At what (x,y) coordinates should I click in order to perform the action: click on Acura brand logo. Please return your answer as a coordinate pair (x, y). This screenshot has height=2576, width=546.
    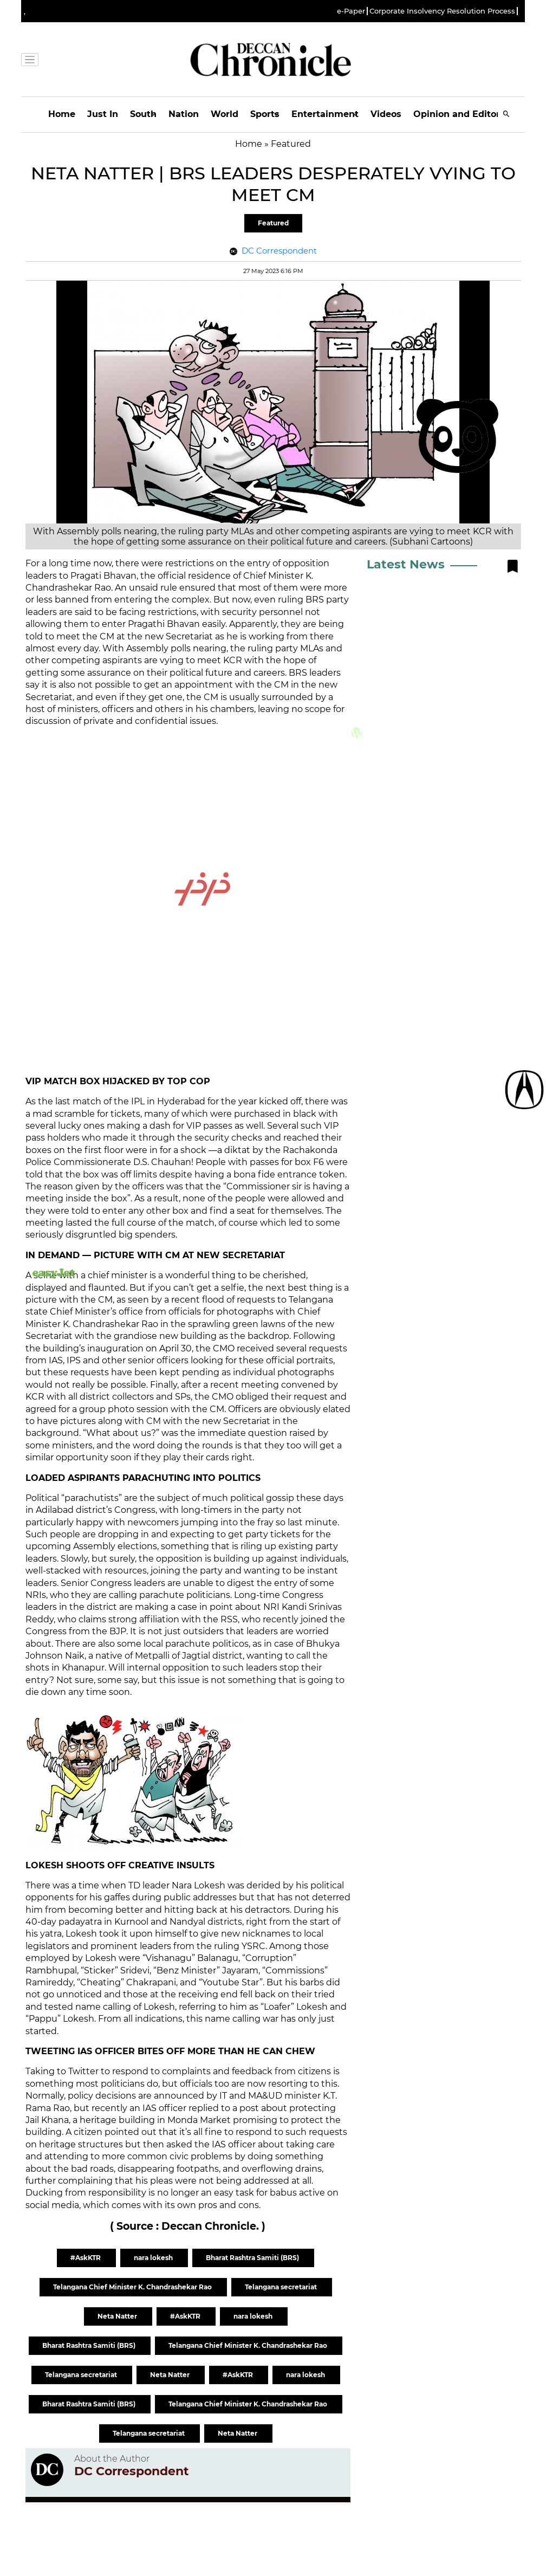
    Looking at the image, I should click on (524, 1090).